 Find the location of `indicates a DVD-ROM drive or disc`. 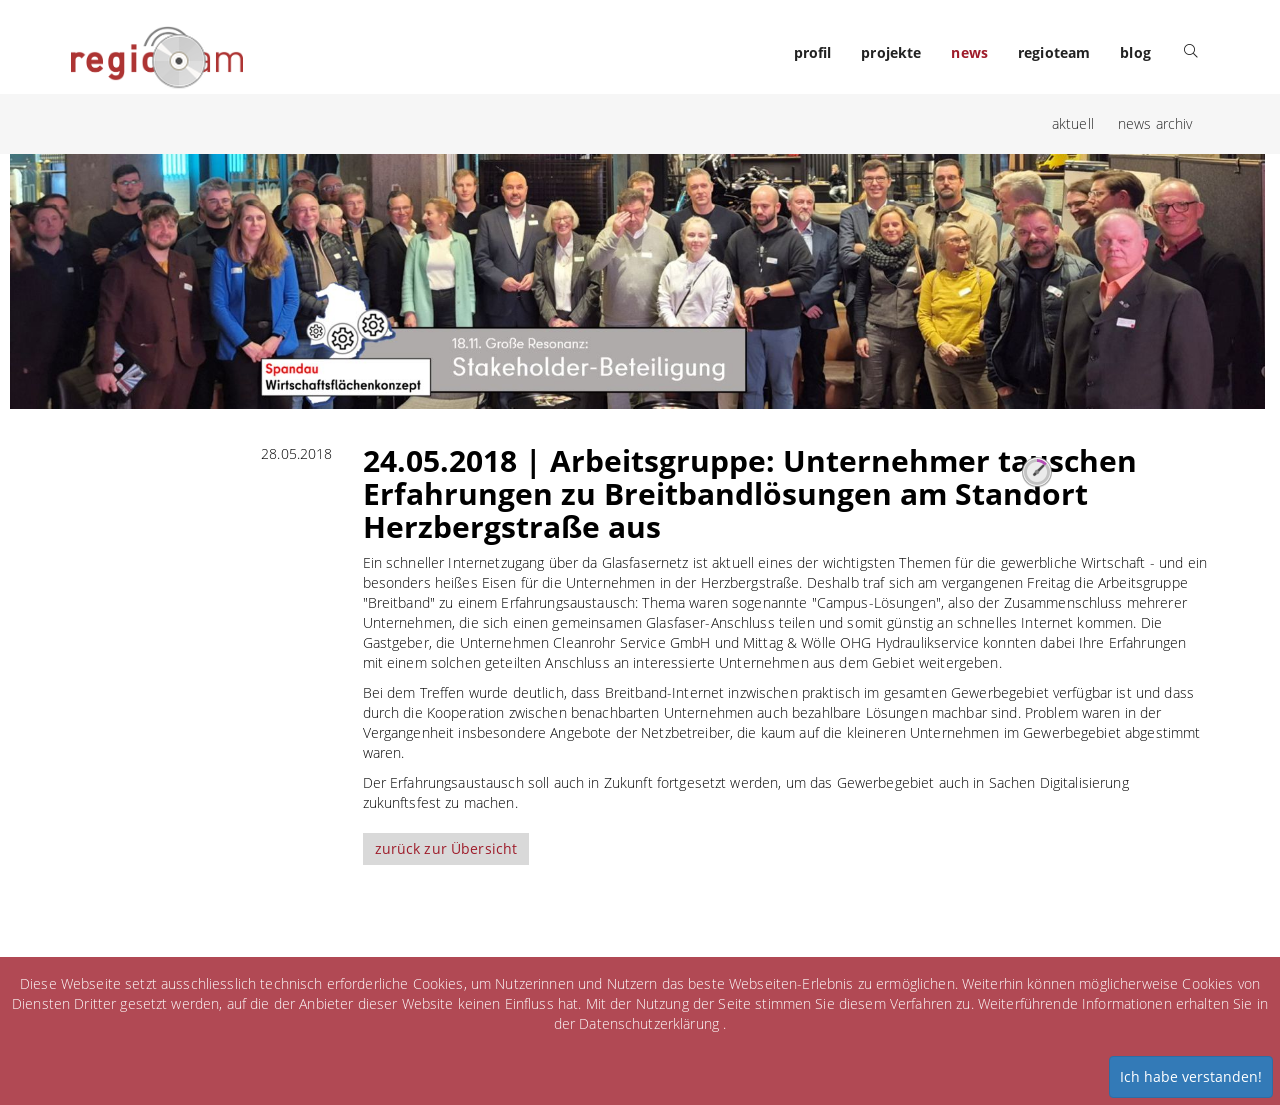

indicates a DVD-ROM drive or disc is located at coordinates (179, 61).